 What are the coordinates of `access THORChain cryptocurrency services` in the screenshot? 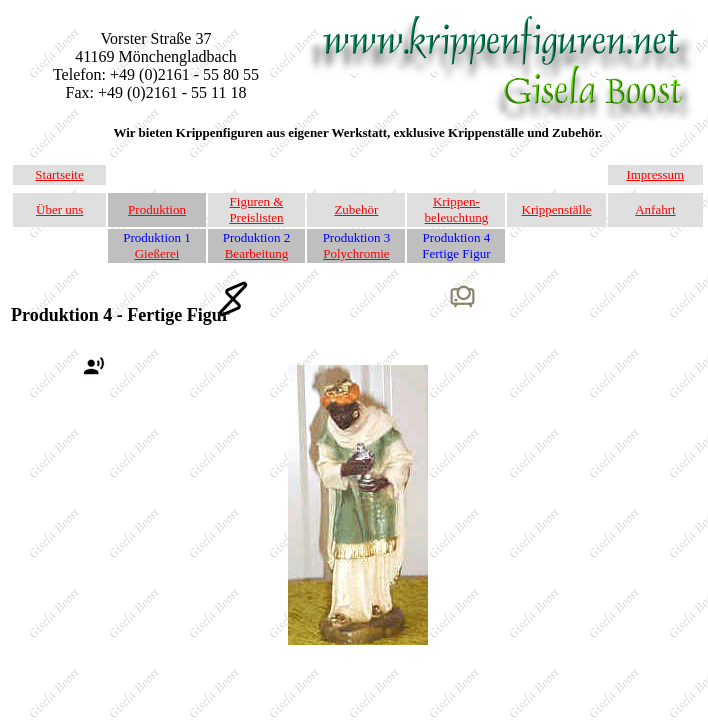 It's located at (233, 299).